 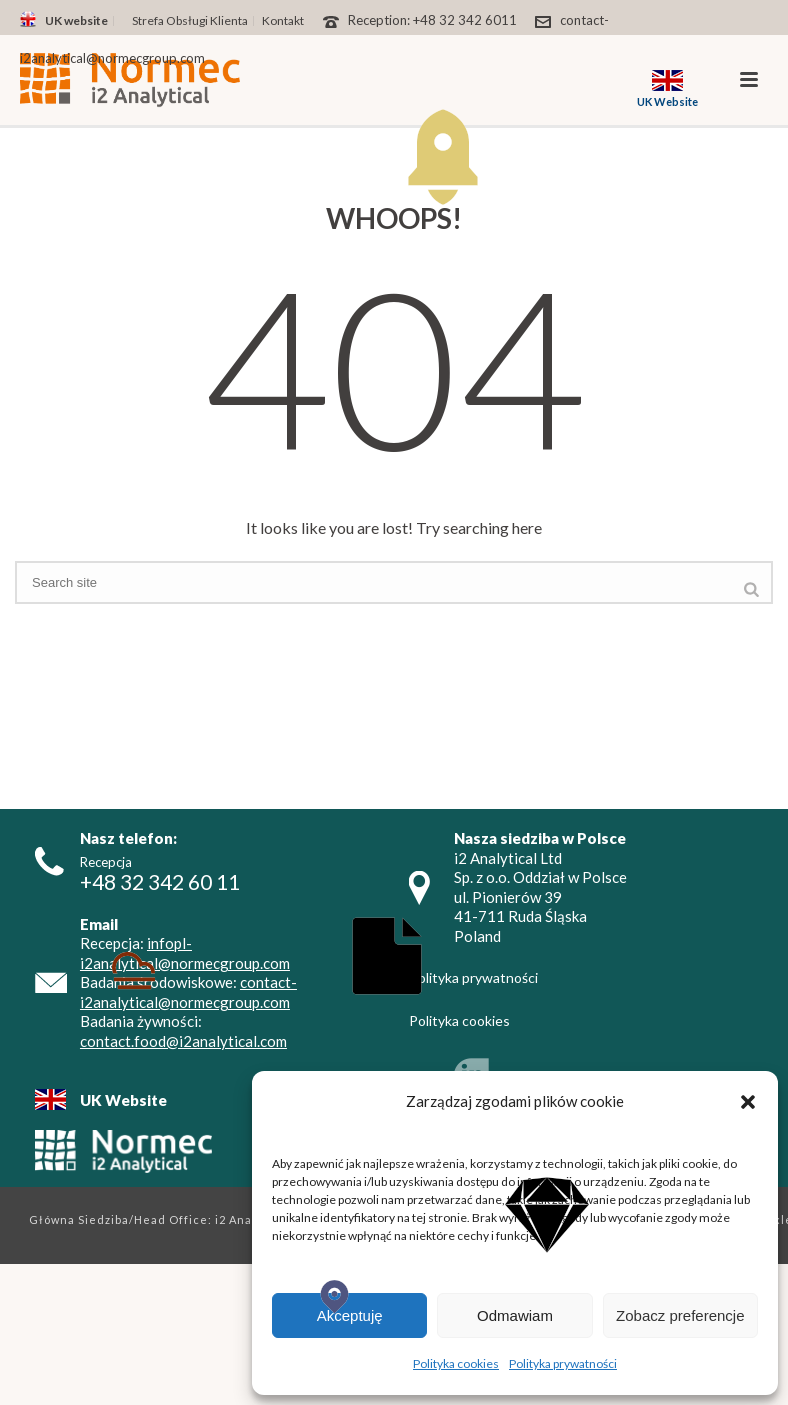 What do you see at coordinates (387, 956) in the screenshot?
I see `view or open a document` at bounding box center [387, 956].